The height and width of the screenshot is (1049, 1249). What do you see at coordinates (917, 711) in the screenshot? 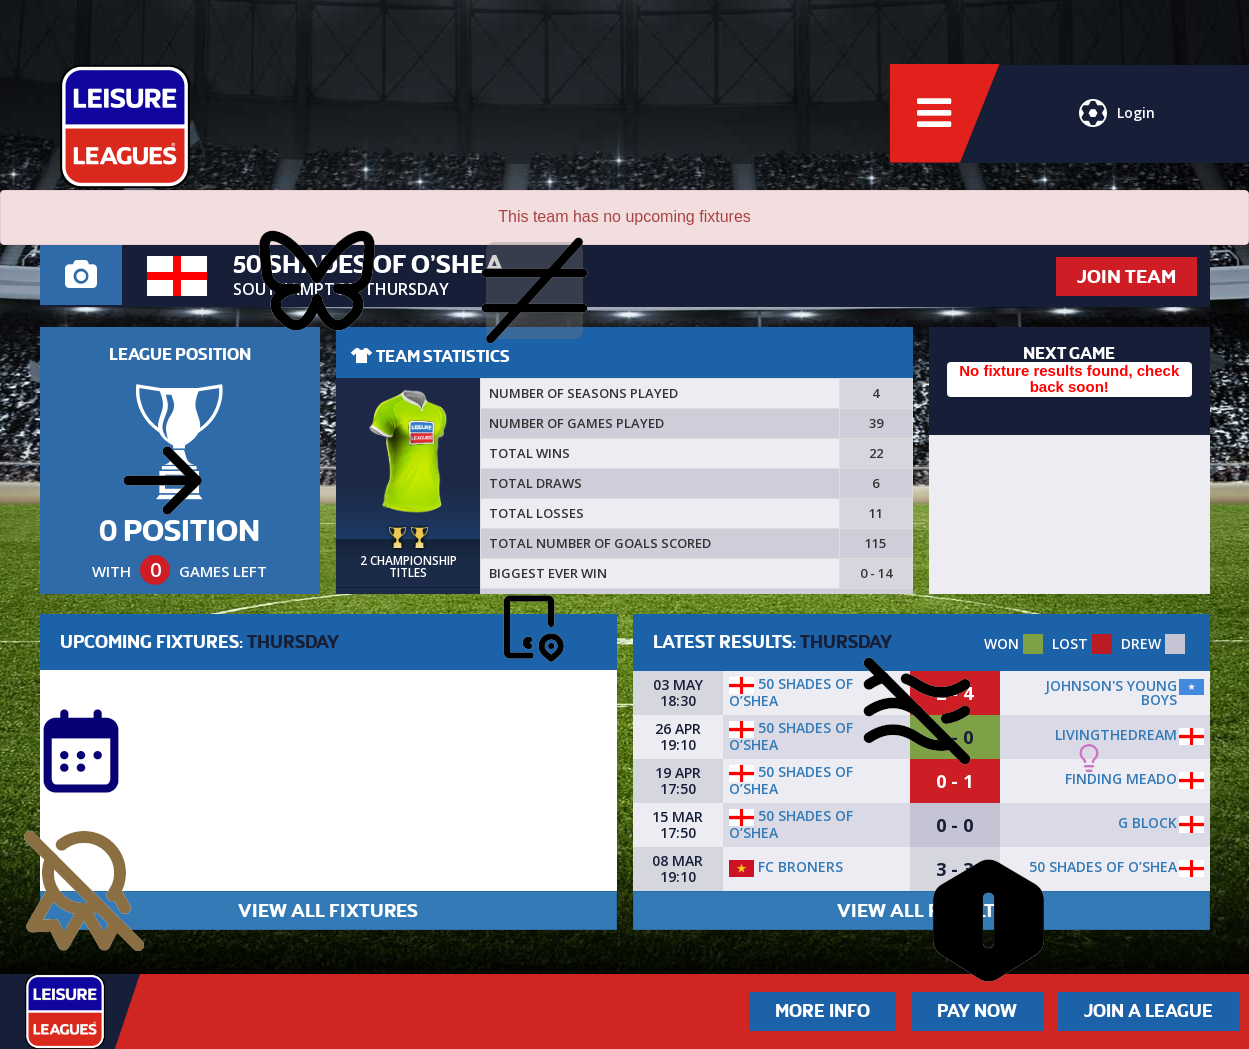
I see `disable water ripple effect` at bounding box center [917, 711].